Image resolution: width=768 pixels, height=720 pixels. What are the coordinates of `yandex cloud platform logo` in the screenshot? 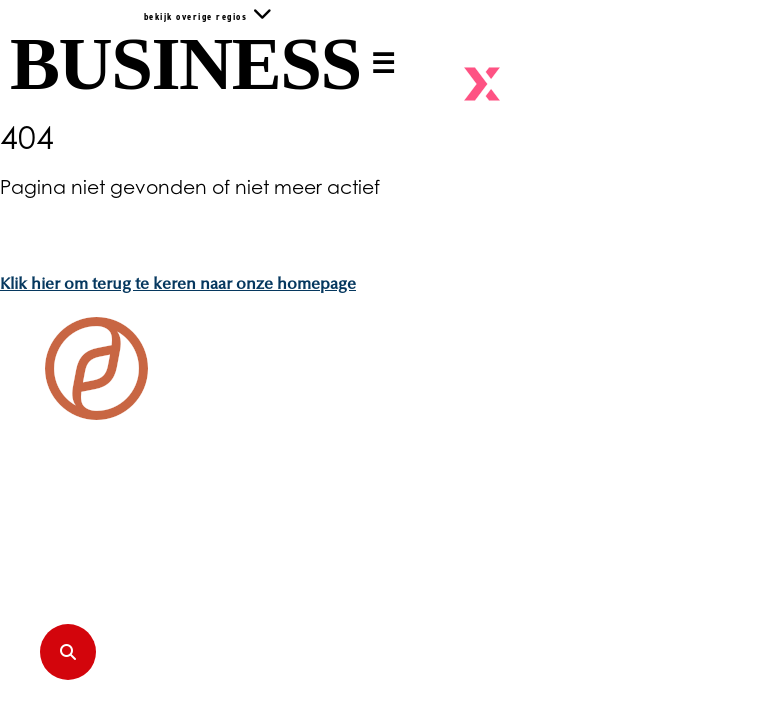 It's located at (96, 368).